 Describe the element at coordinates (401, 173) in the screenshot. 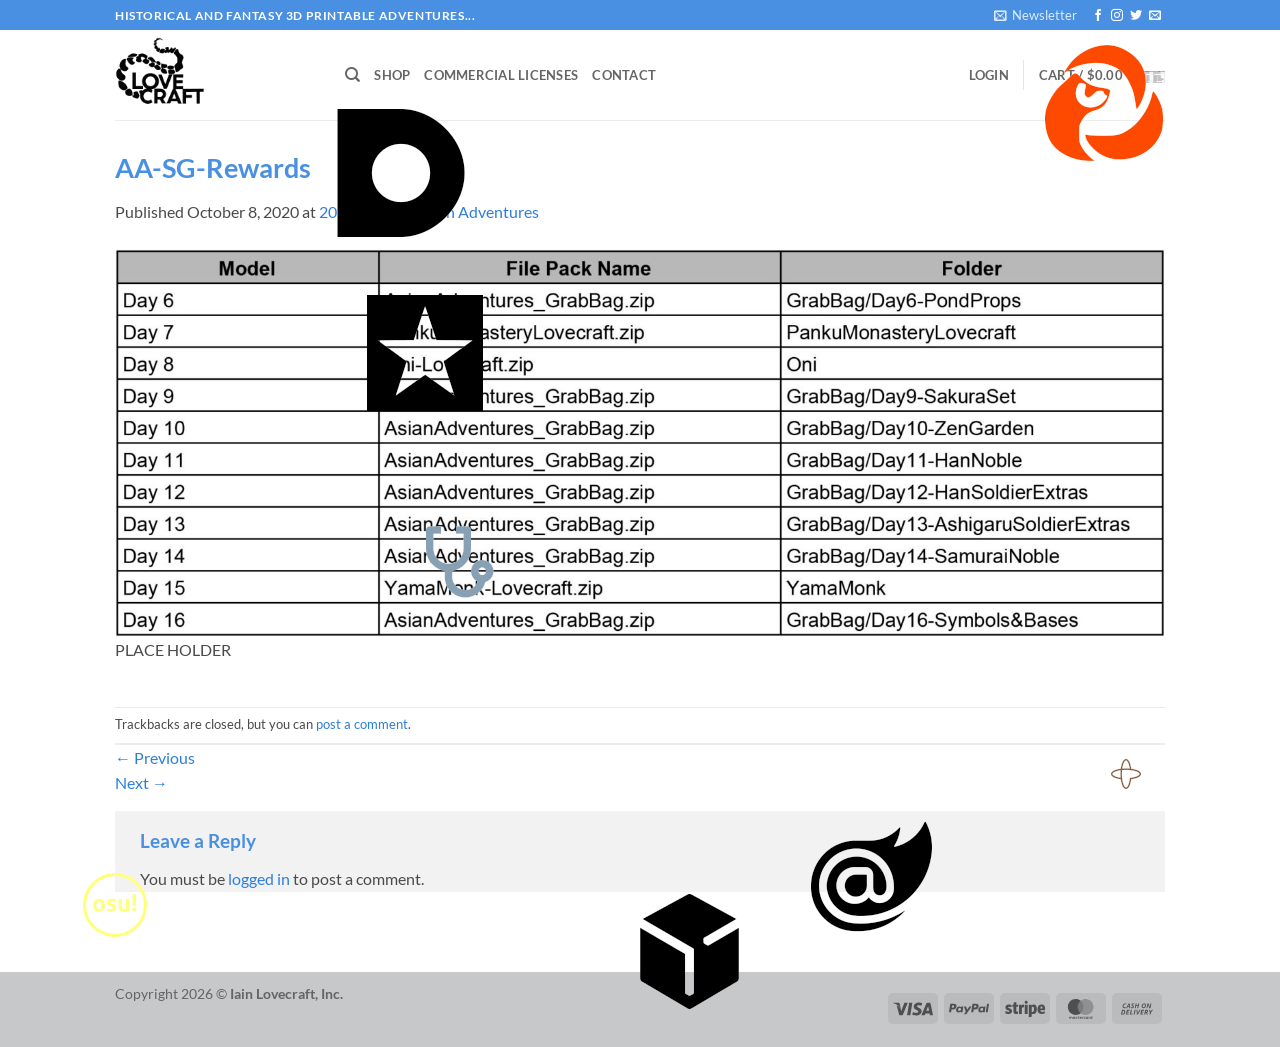

I see `DatoCMS logo` at that location.